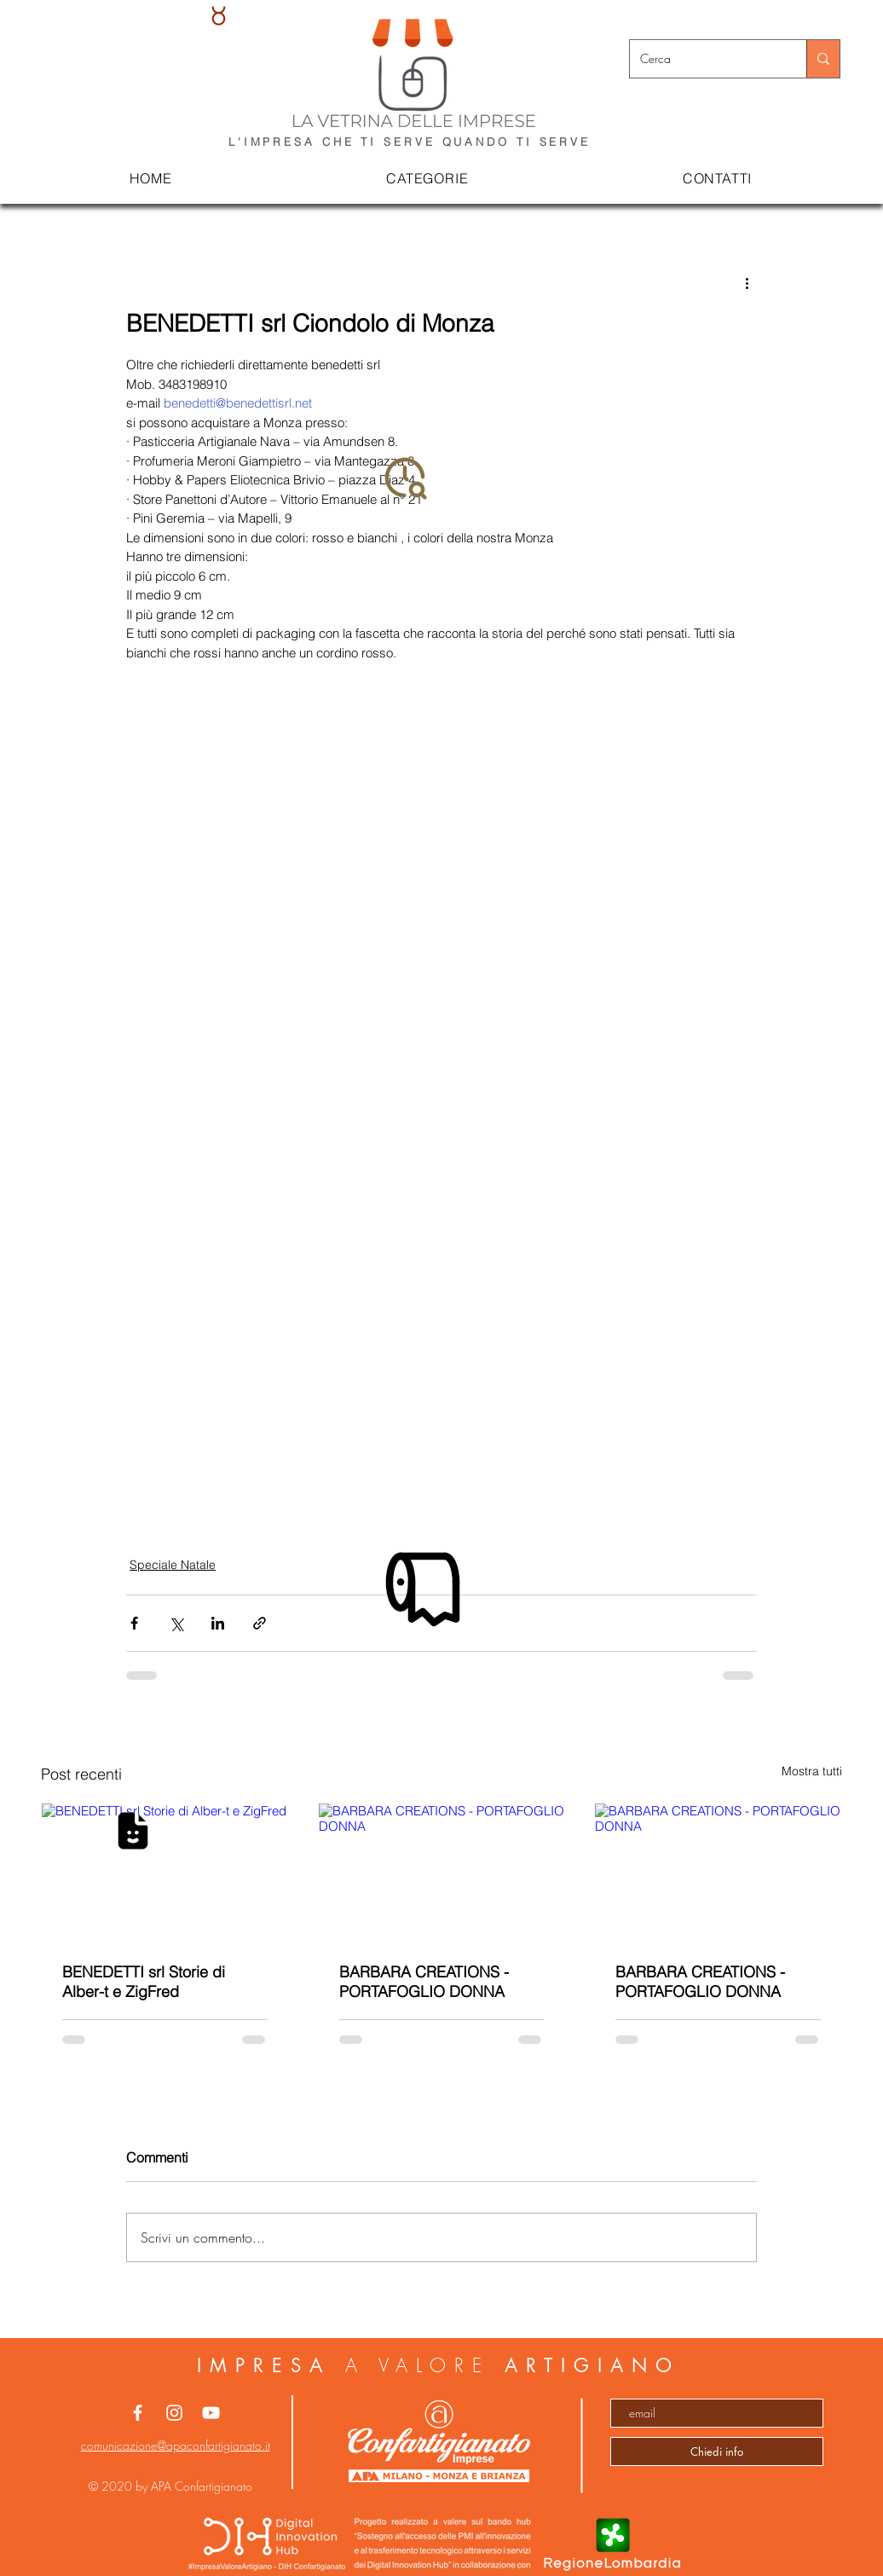  What do you see at coordinates (405, 478) in the screenshot?
I see `search through time history or logs` at bounding box center [405, 478].